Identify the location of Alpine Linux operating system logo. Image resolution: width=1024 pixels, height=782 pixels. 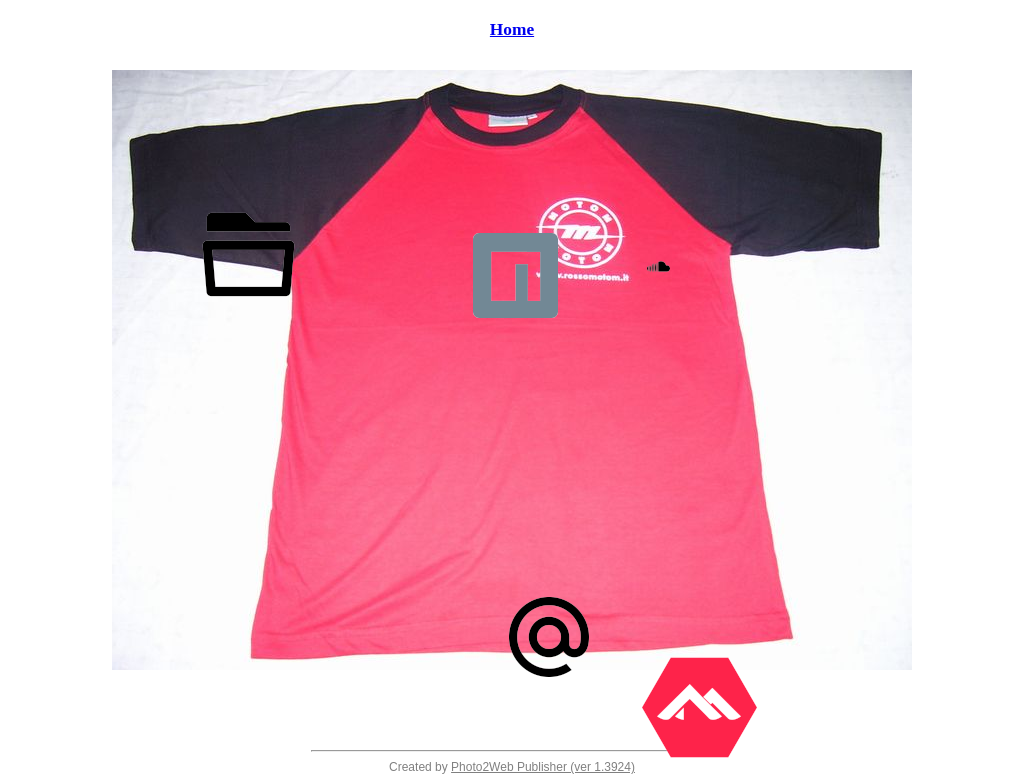
(699, 707).